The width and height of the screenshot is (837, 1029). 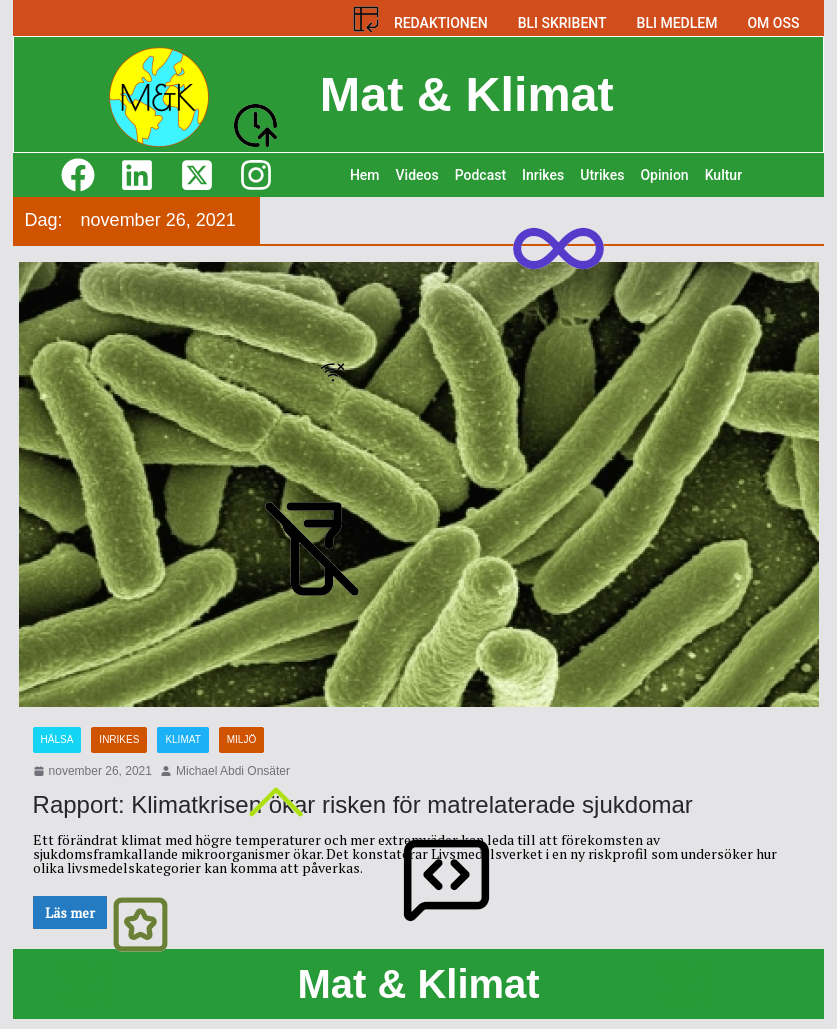 I want to click on indicates unlimited or infinite content, so click(x=558, y=248).